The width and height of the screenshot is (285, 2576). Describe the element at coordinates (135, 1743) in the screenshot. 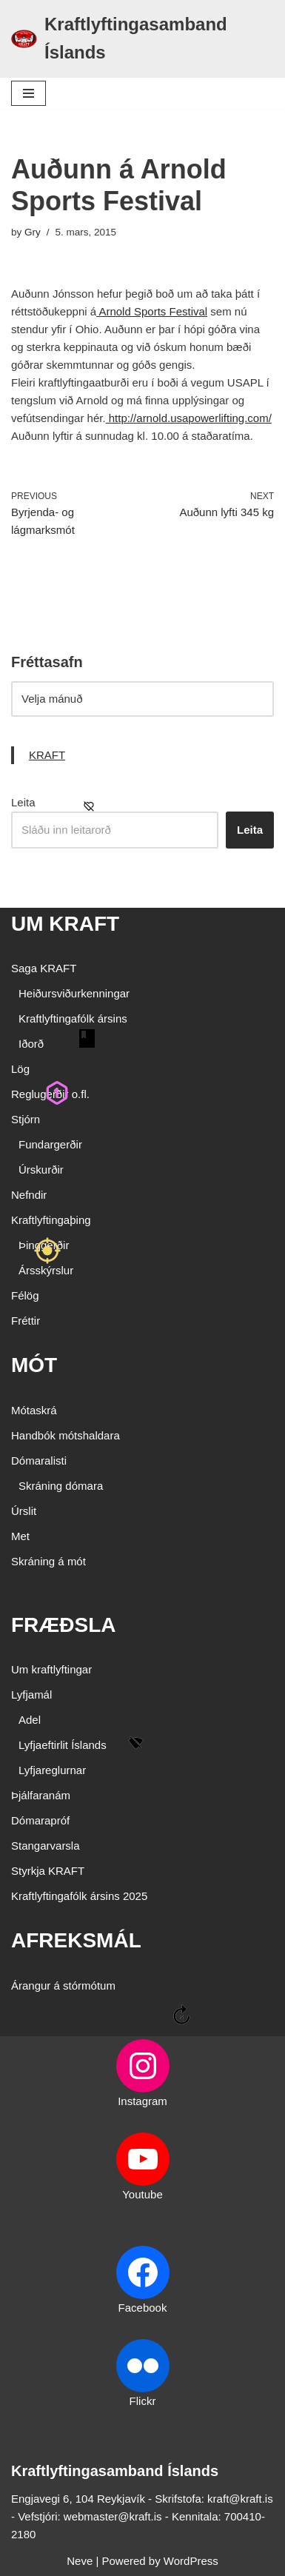

I see `indicates wifi is disconnected or unavailable` at that location.